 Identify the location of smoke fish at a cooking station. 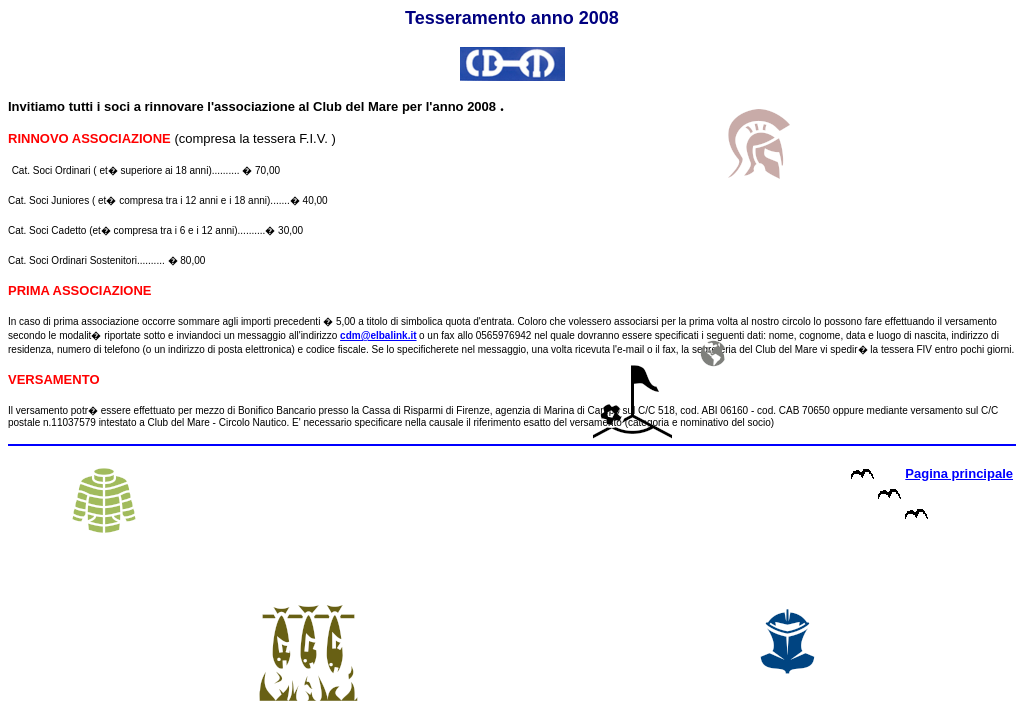
(308, 652).